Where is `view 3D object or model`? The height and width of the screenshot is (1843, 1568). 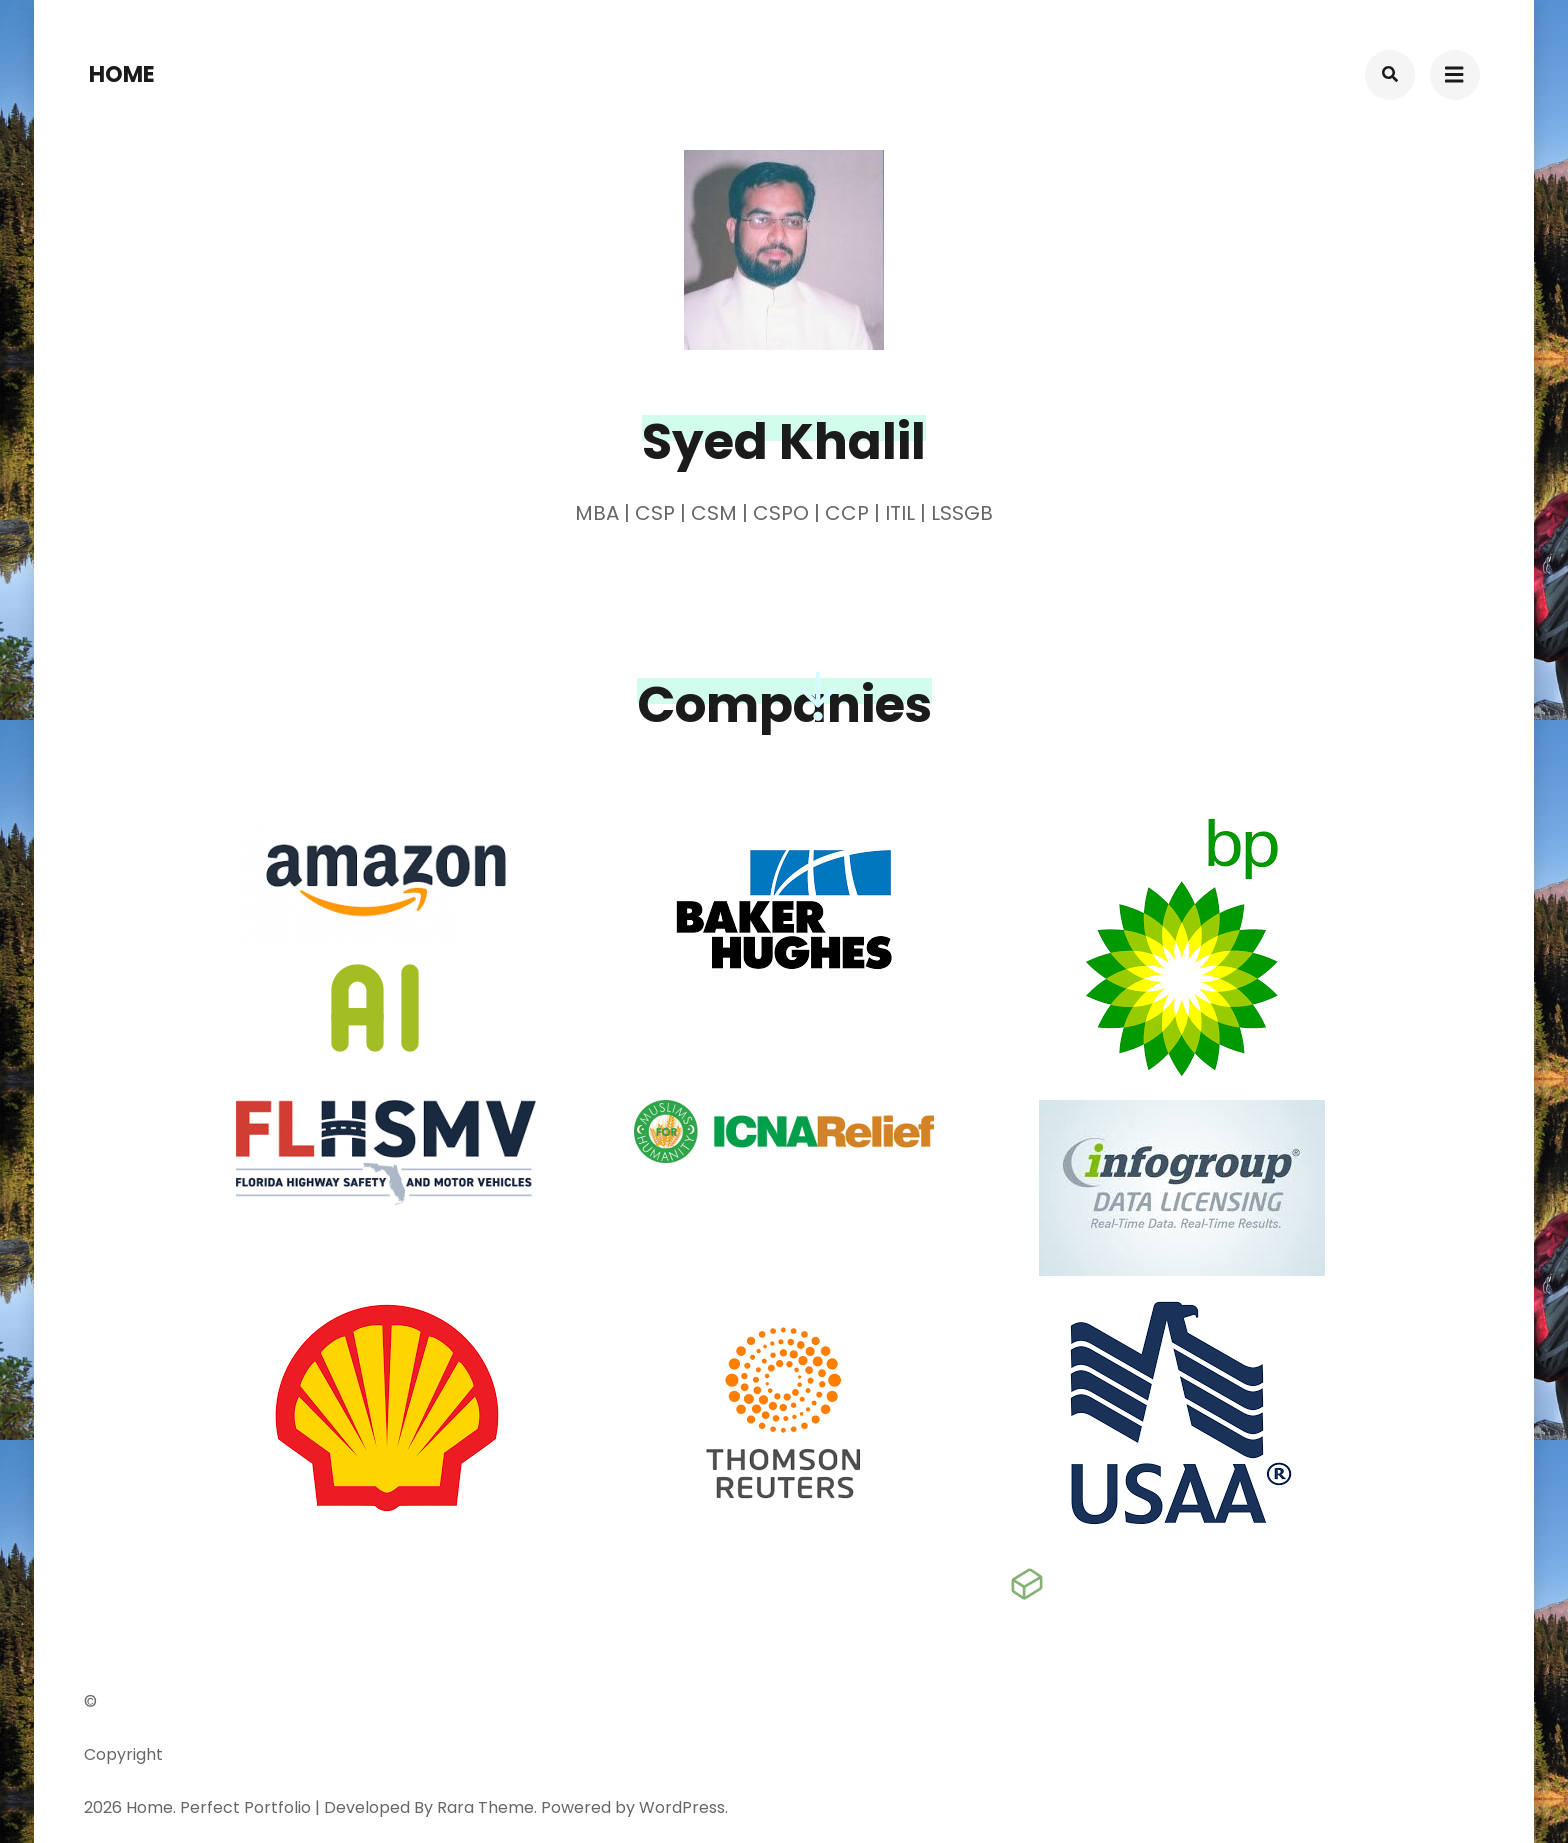
view 3D object or model is located at coordinates (1027, 1584).